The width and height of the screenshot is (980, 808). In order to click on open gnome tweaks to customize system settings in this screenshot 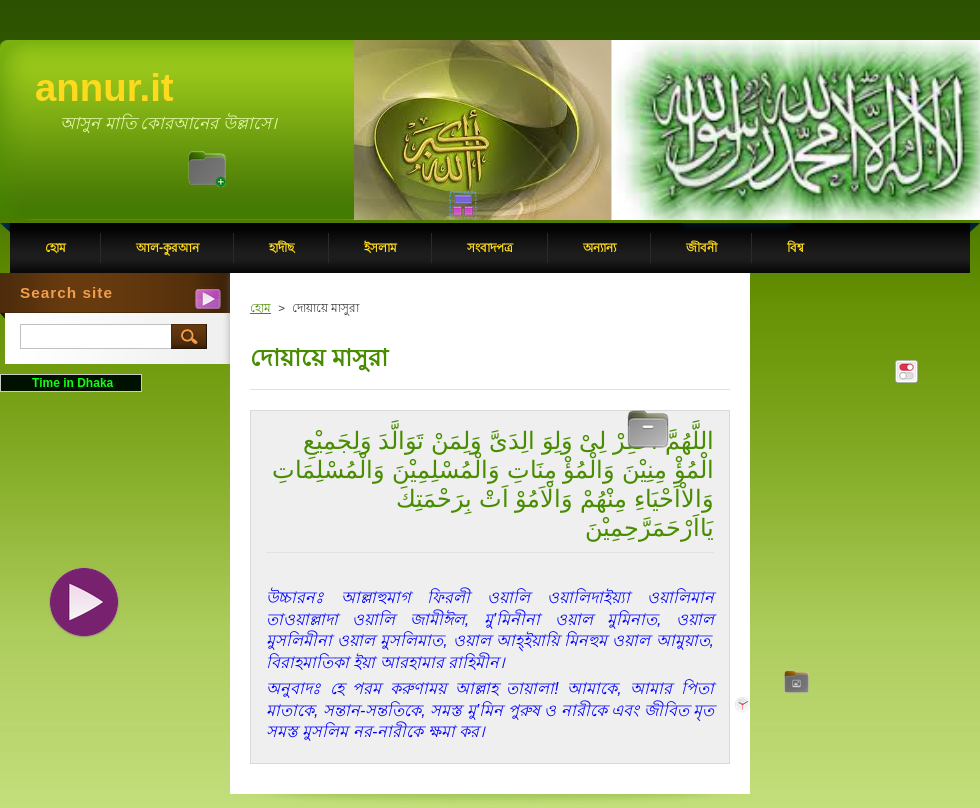, I will do `click(906, 371)`.